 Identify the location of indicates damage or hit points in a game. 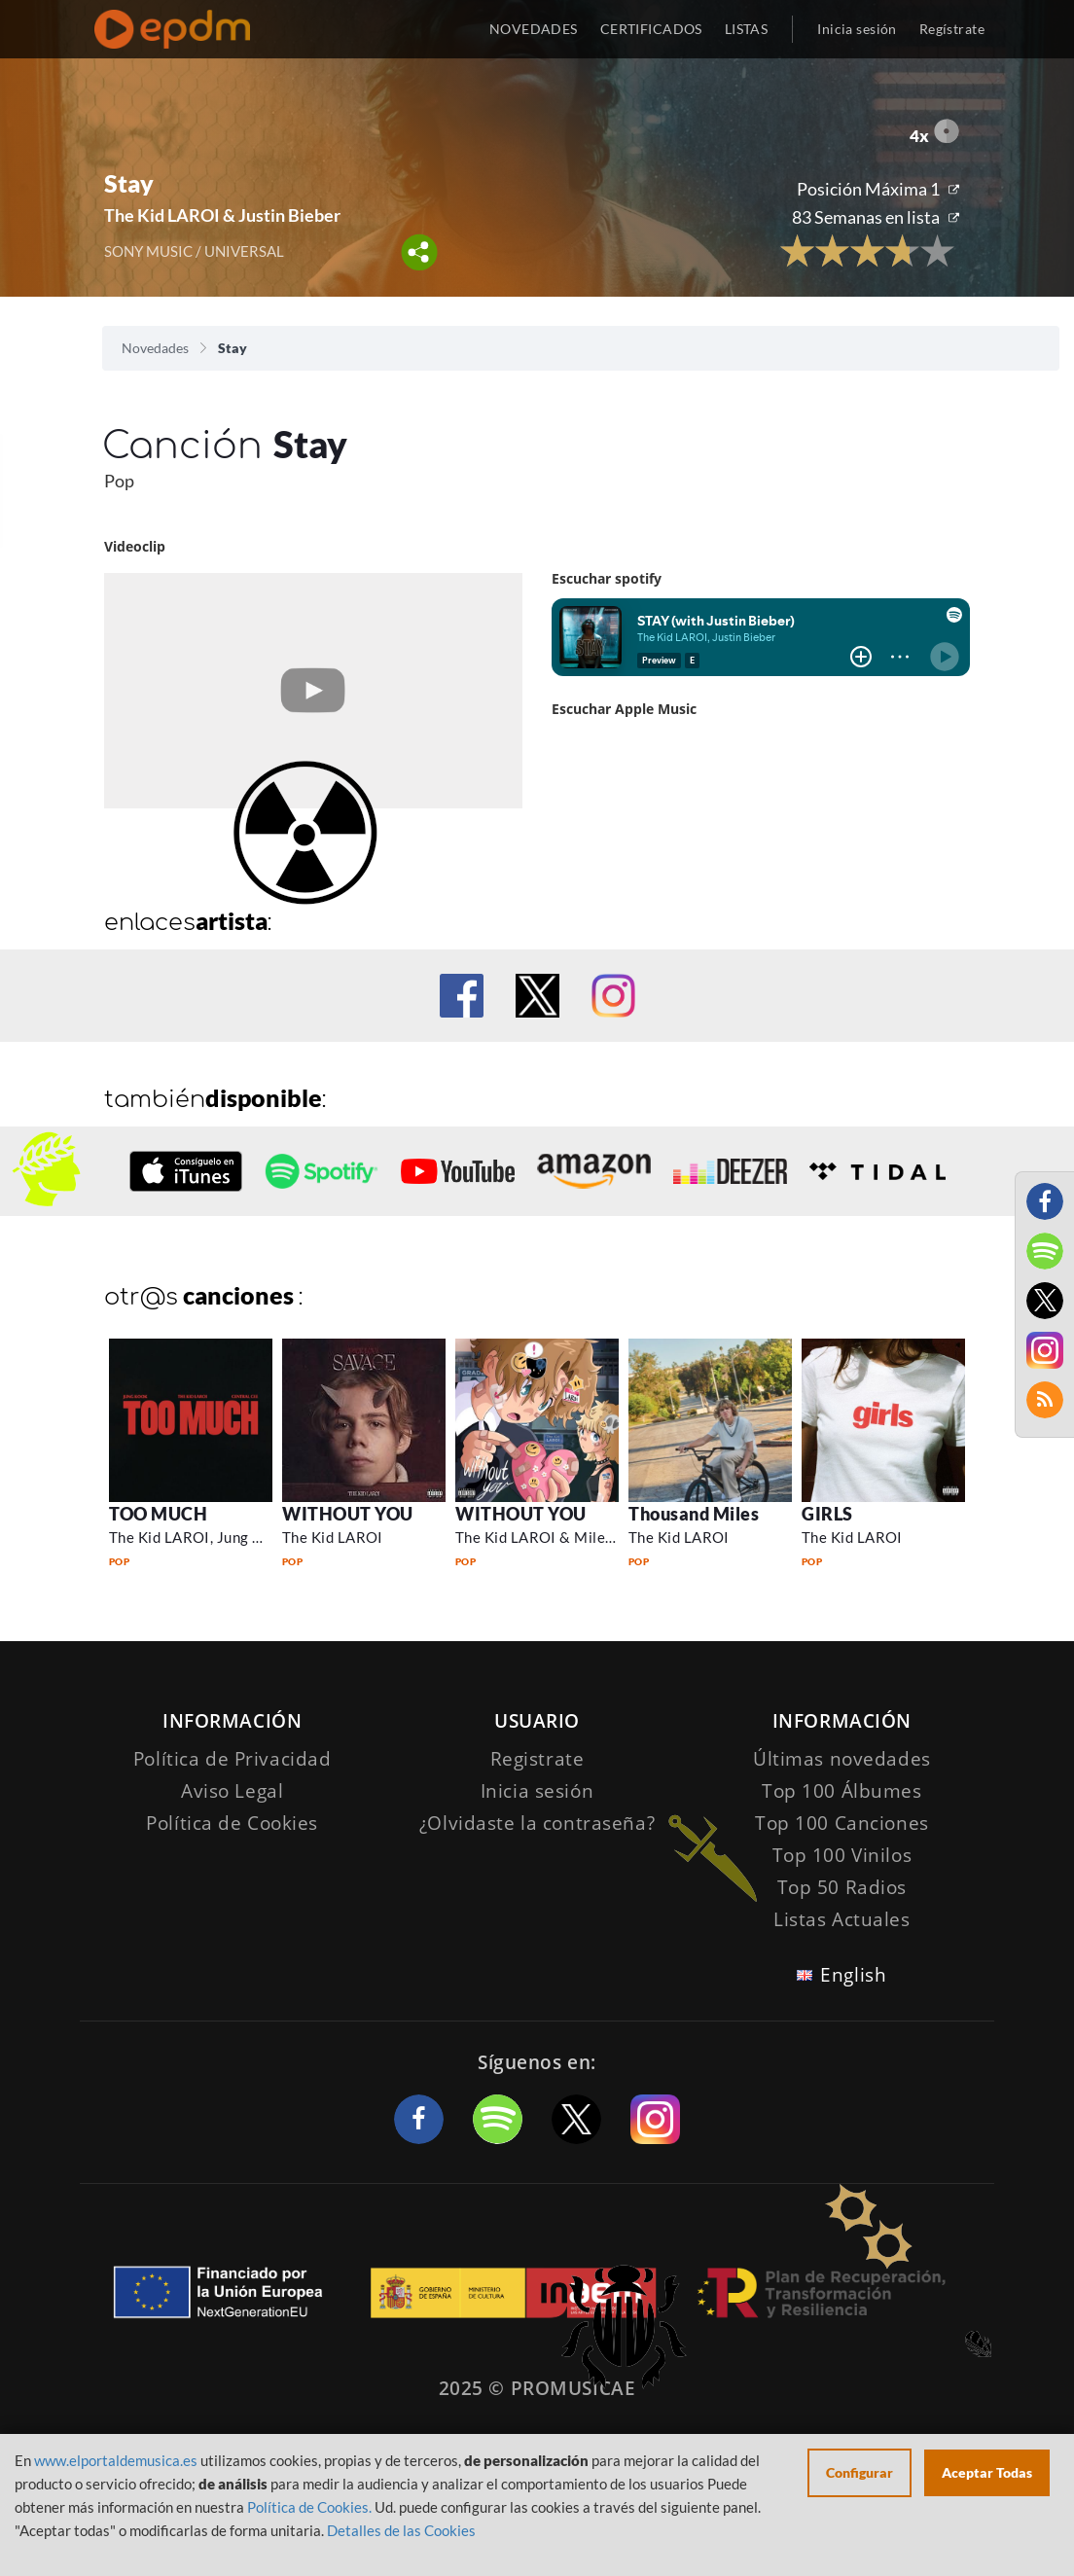
(868, 2227).